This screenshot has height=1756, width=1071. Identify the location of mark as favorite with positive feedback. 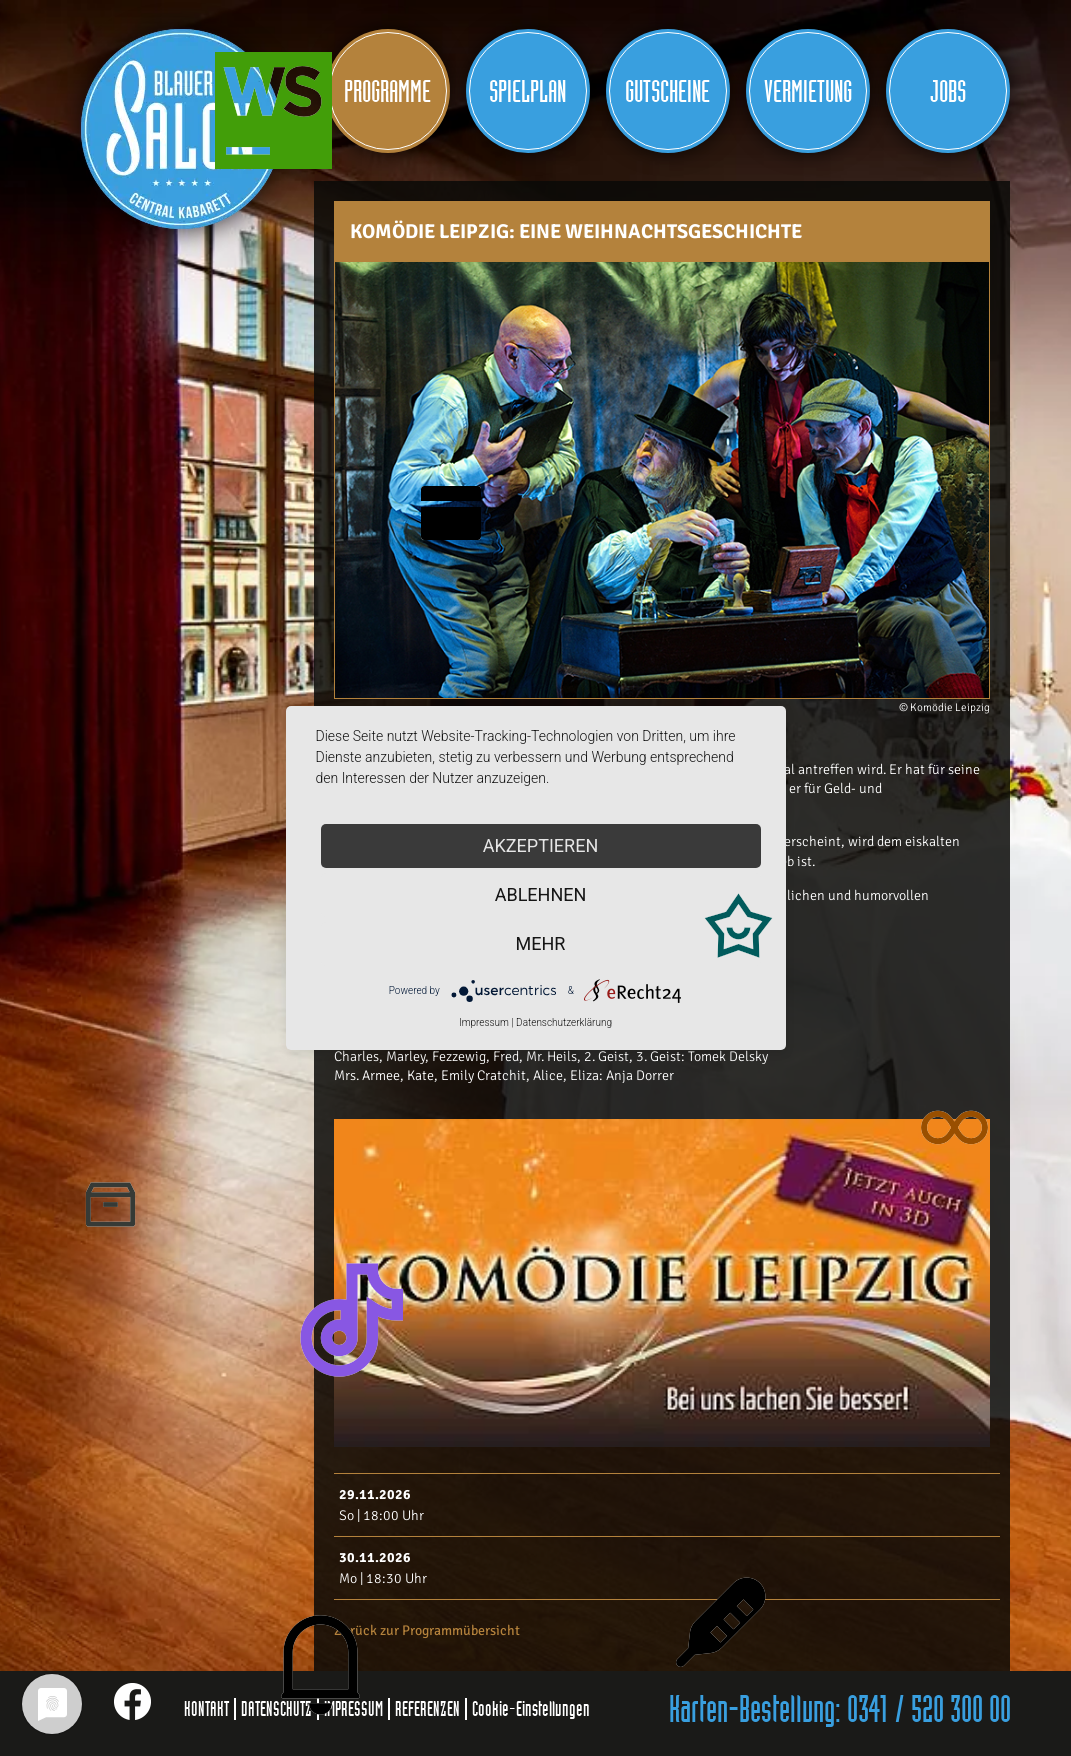
(738, 927).